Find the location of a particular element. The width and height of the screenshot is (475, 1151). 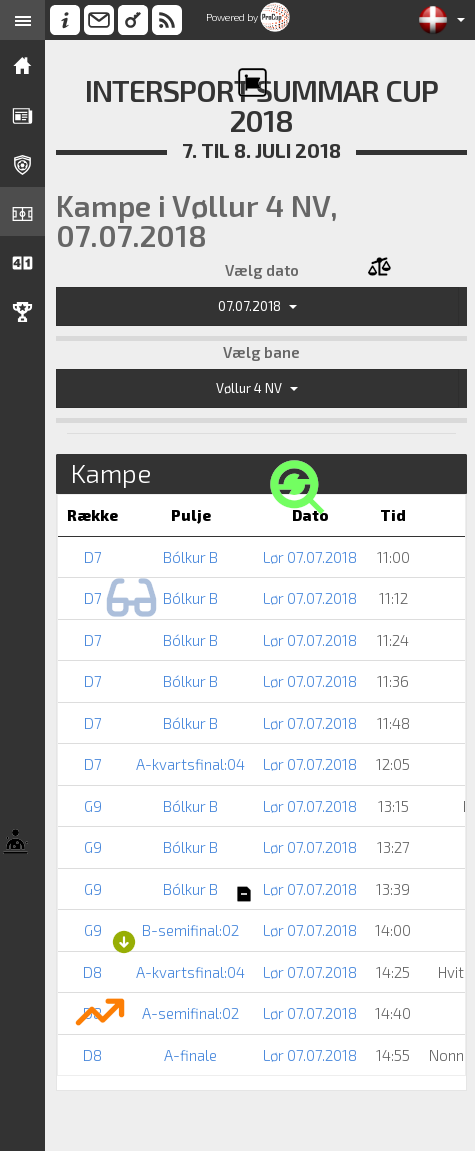

font awesome brand logo is located at coordinates (252, 82).